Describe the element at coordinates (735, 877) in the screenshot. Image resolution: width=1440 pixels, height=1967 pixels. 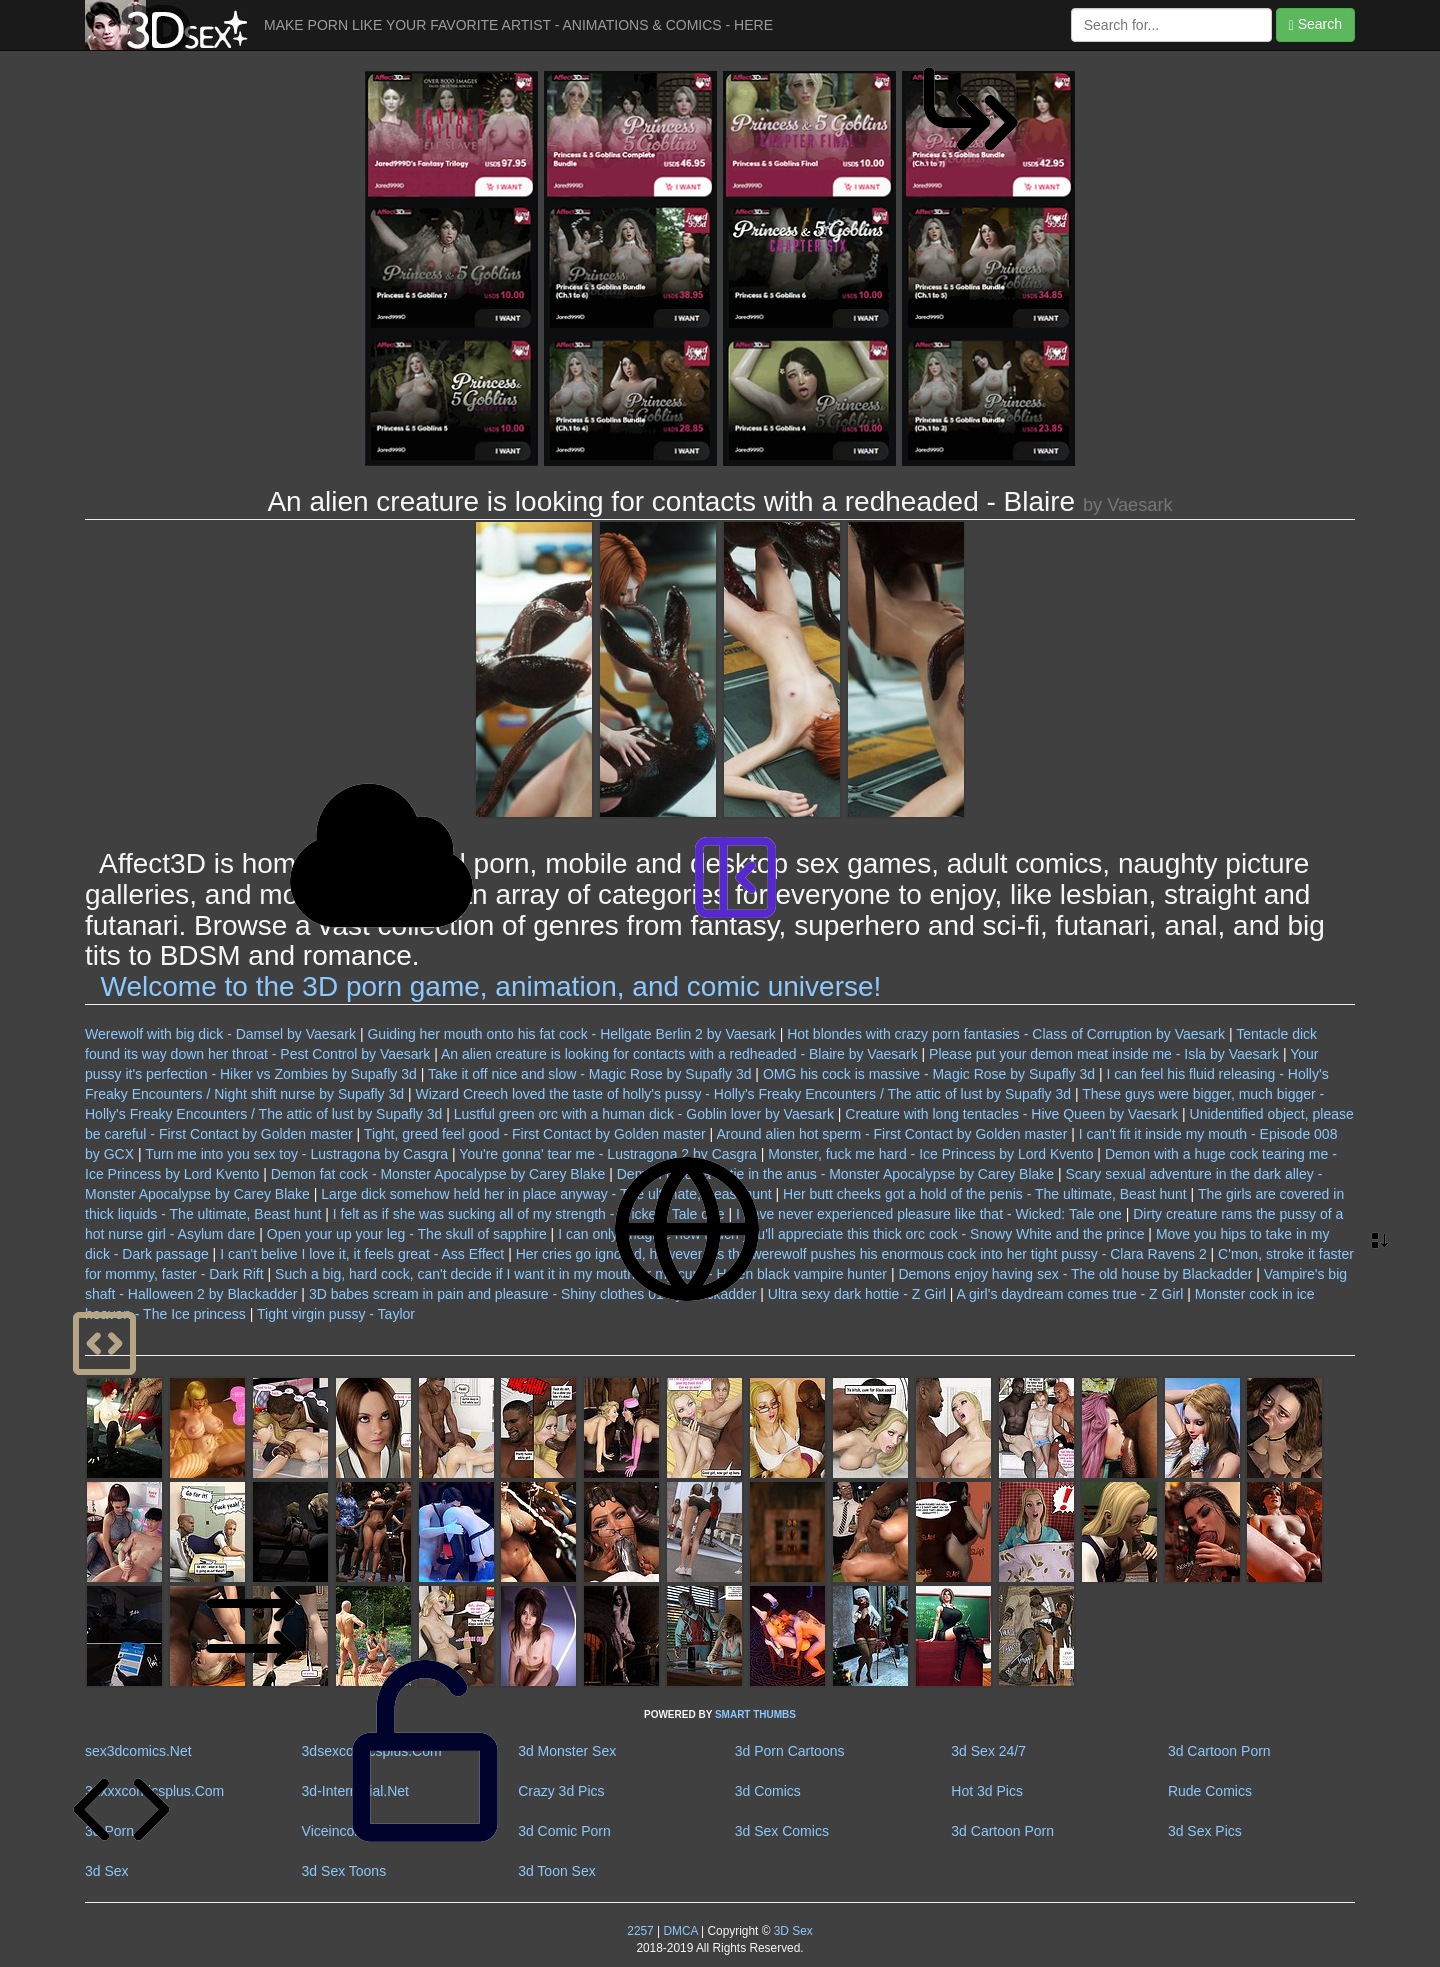
I see `collapse the left sidebar panel` at that location.